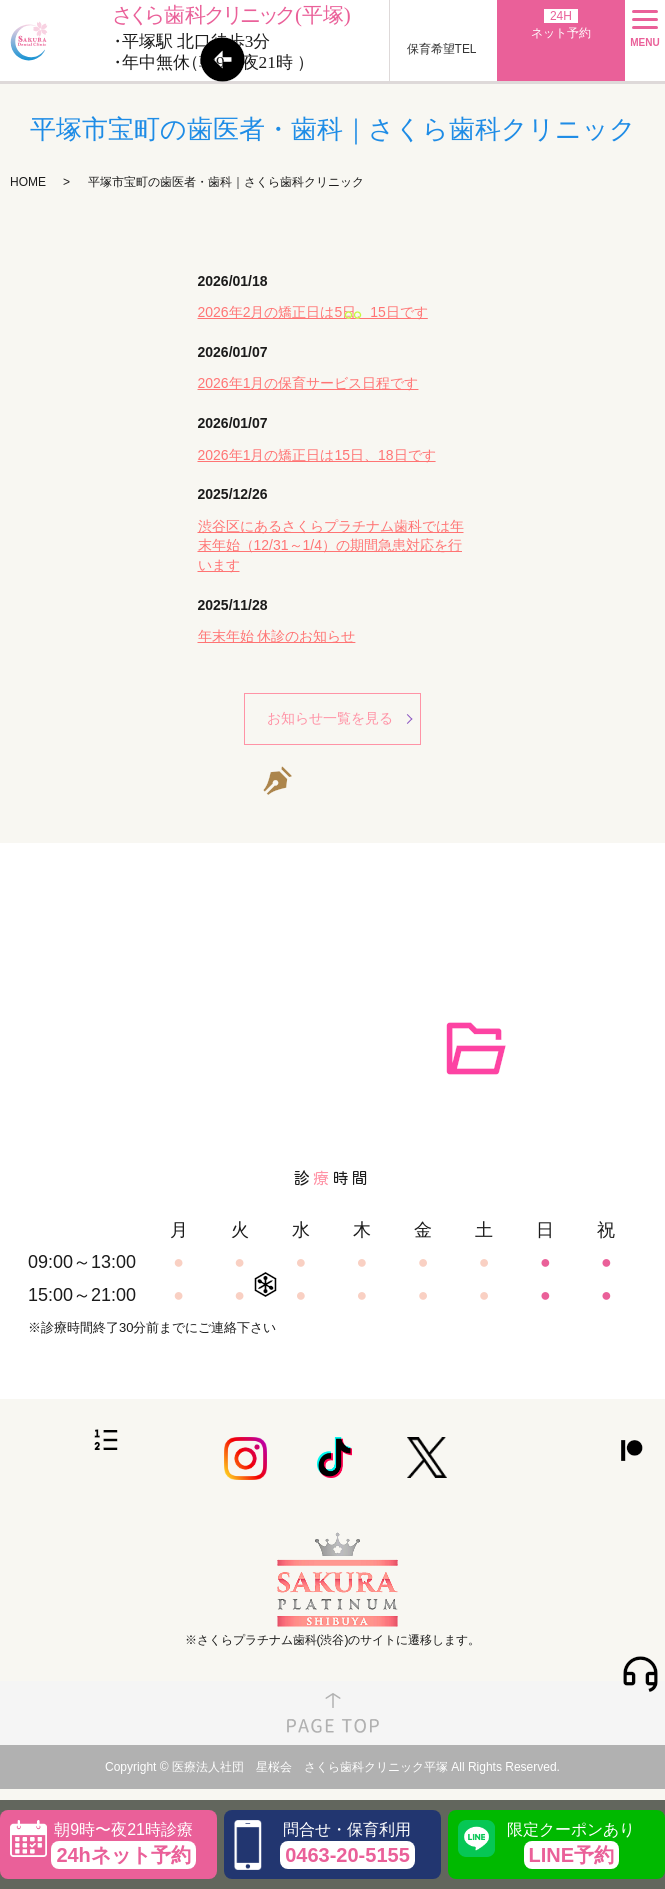 This screenshot has height=1889, width=665. I want to click on create a numbered list, so click(106, 1440).